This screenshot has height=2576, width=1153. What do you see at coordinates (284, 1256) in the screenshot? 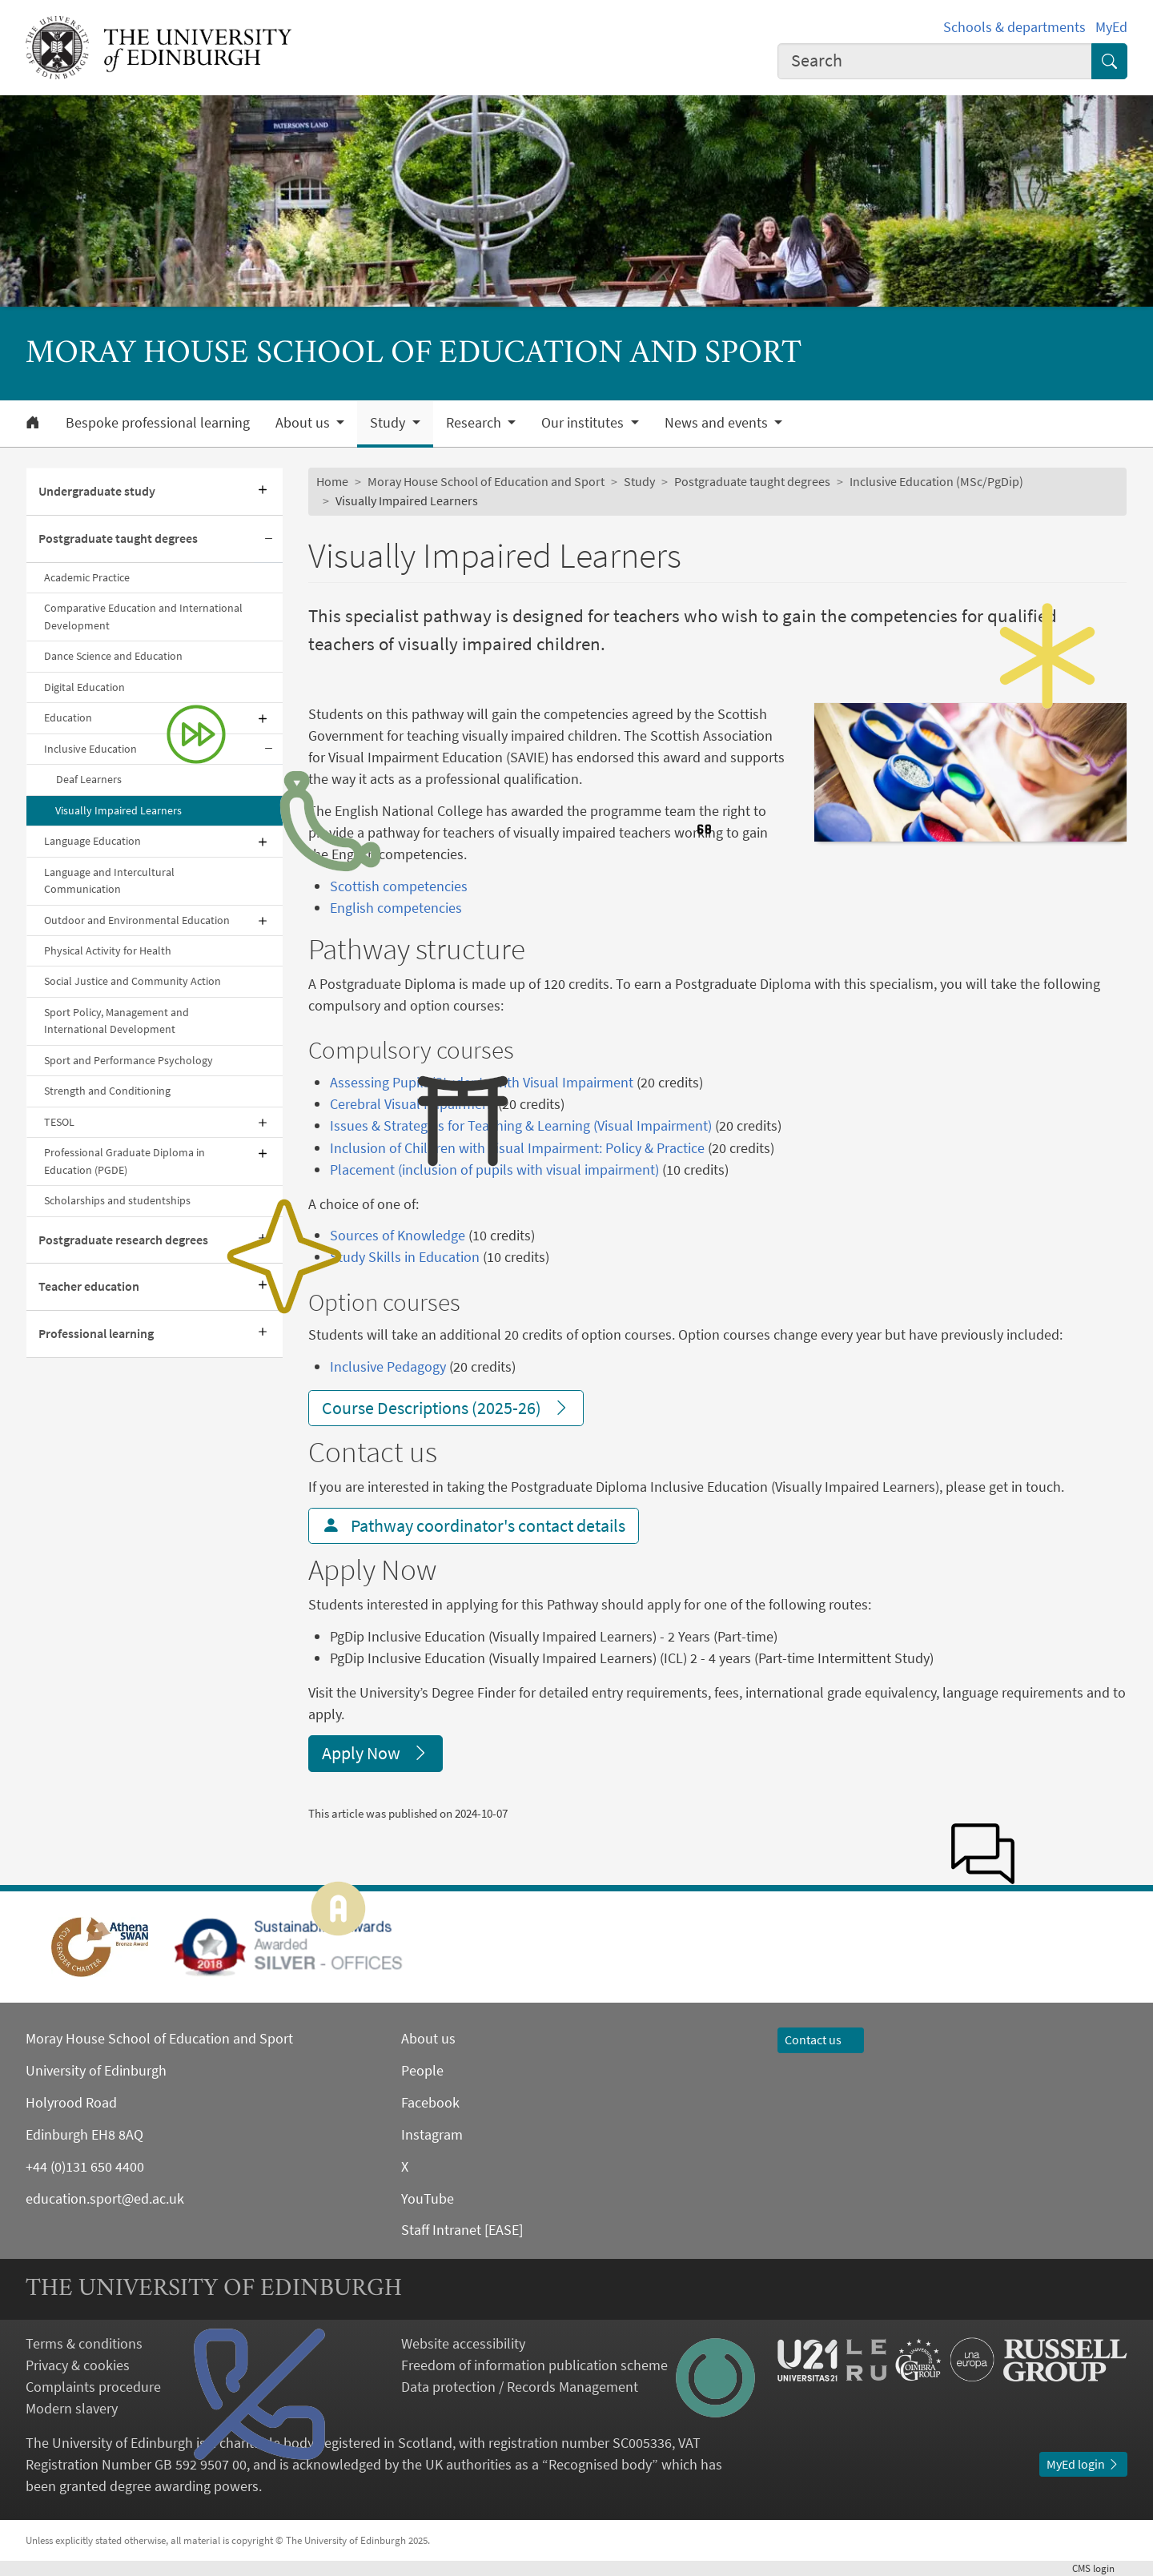
I see `indicates a special or featured item` at bounding box center [284, 1256].